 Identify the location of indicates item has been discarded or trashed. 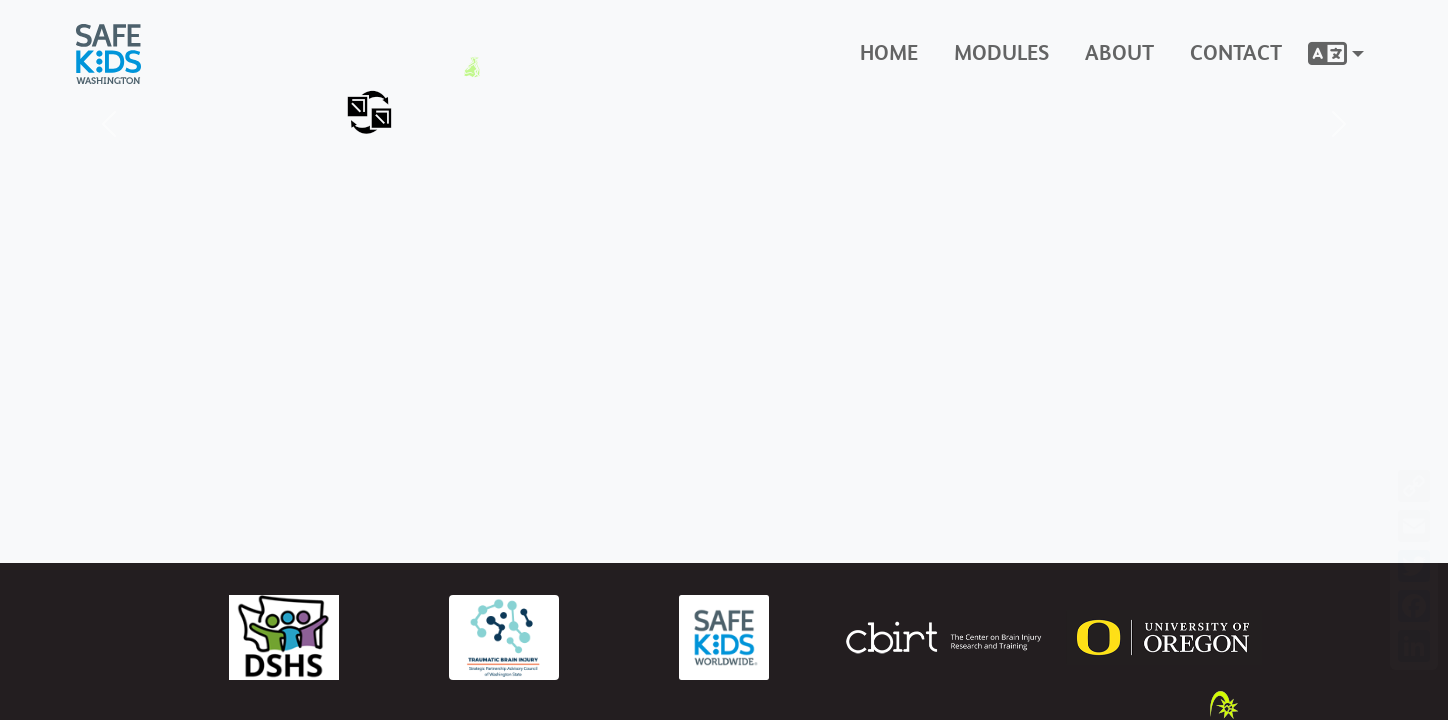
(472, 67).